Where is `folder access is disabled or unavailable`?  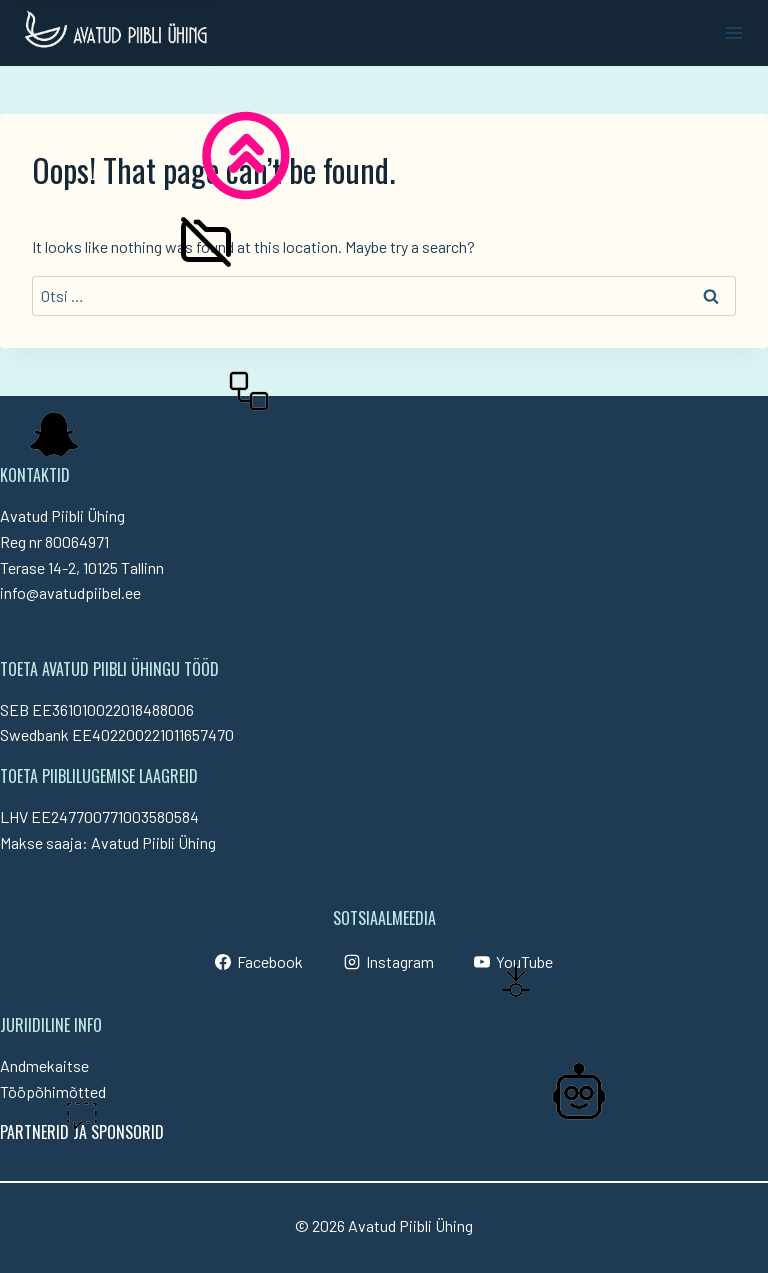
folder access is disabled or unavailable is located at coordinates (206, 242).